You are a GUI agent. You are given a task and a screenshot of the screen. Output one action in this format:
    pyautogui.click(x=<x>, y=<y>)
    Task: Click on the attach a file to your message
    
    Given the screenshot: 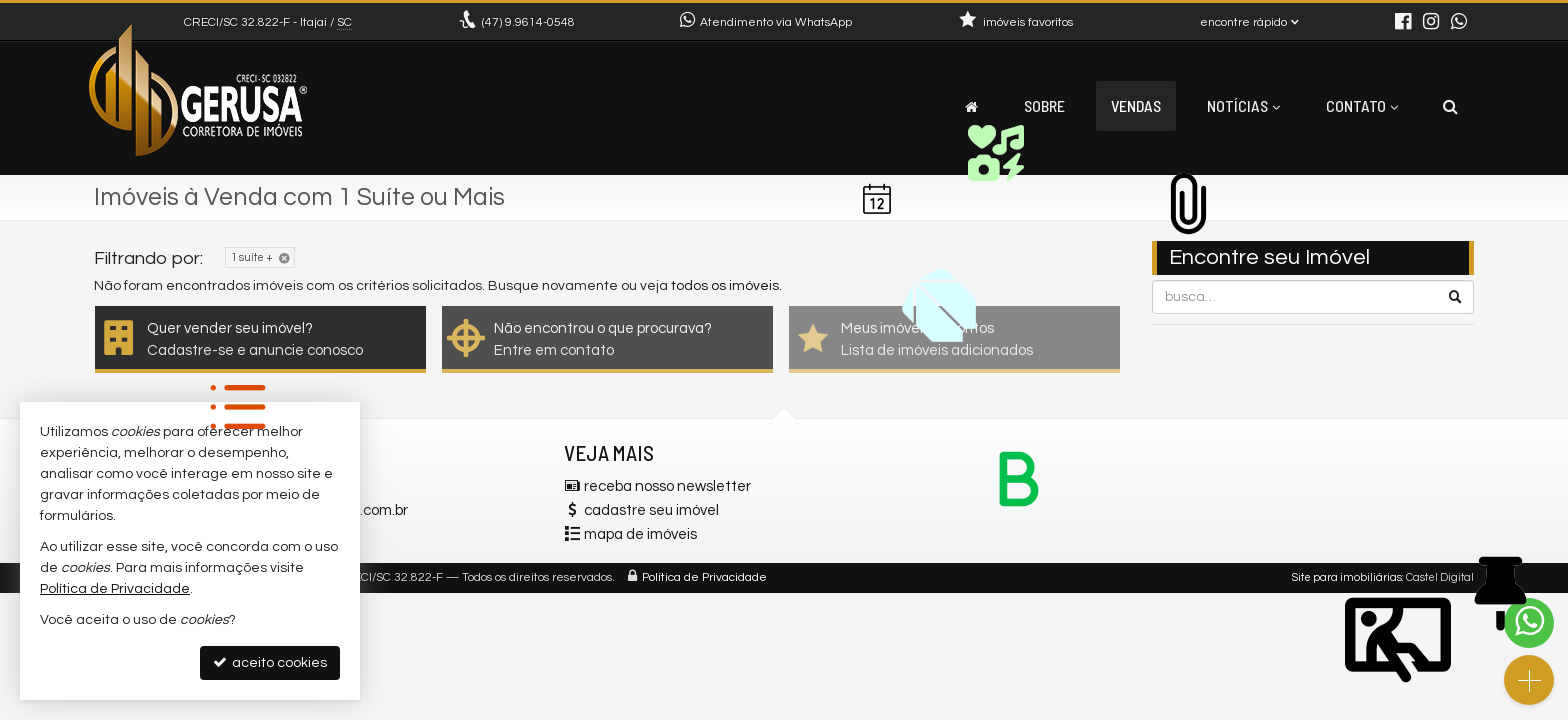 What is the action you would take?
    pyautogui.click(x=1188, y=203)
    